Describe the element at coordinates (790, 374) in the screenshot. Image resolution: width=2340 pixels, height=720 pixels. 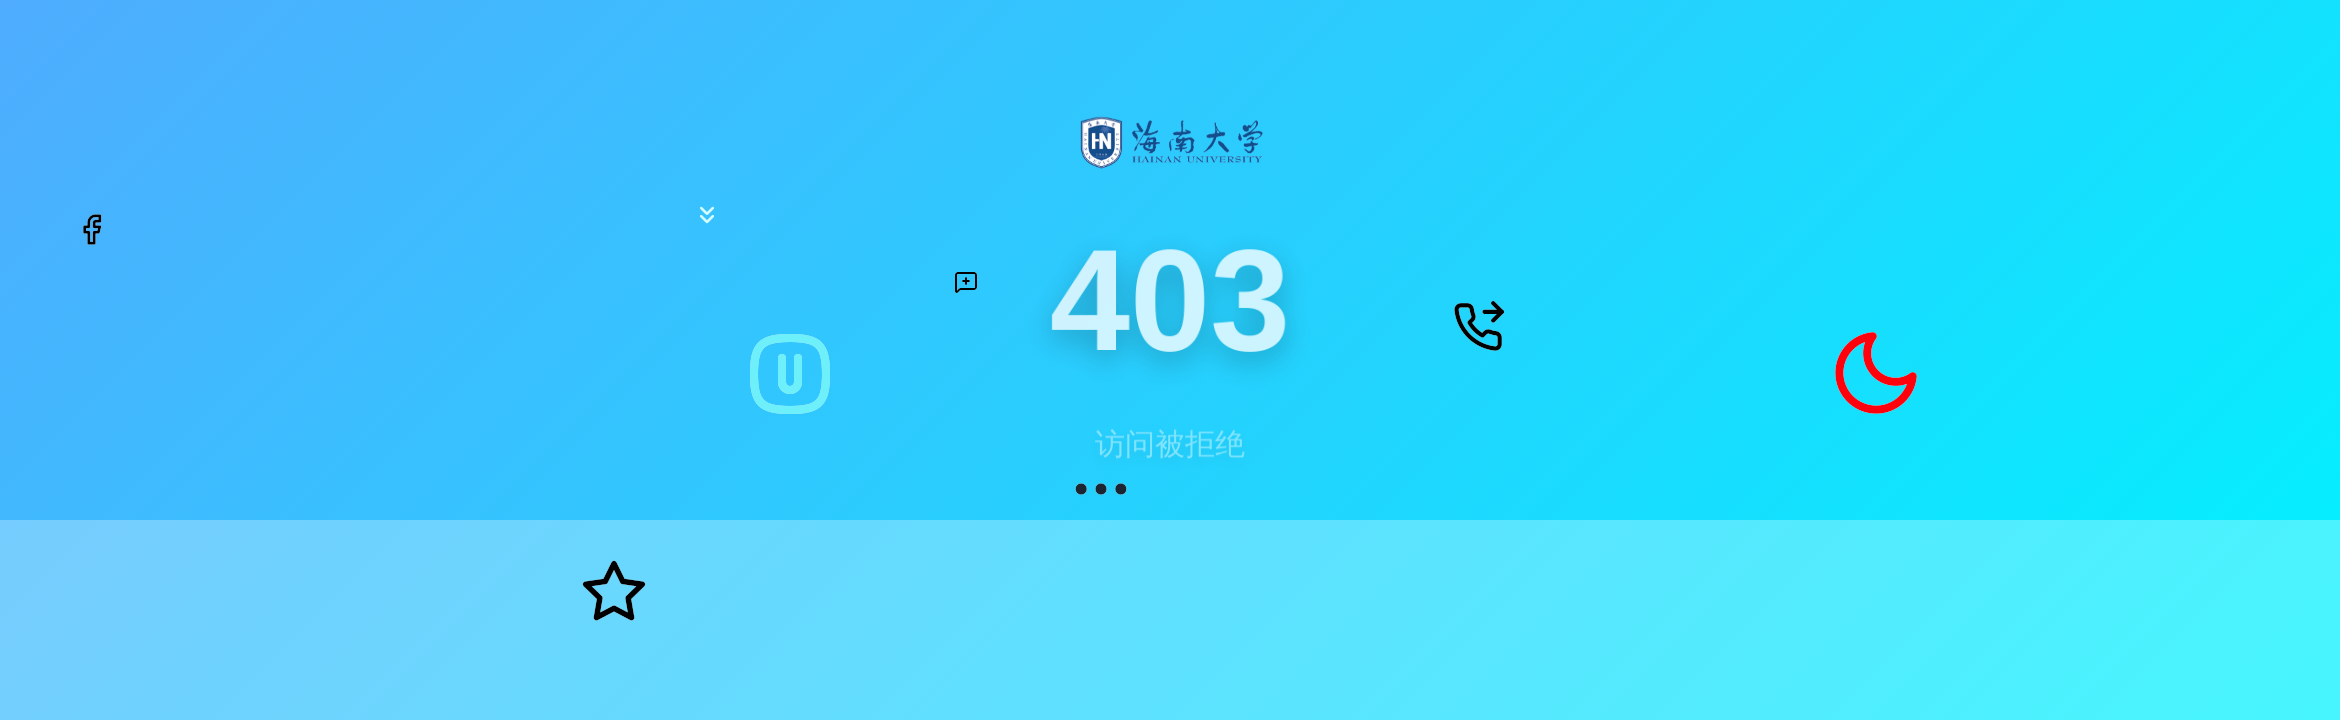
I see `indicates an item starting with the letter U` at that location.